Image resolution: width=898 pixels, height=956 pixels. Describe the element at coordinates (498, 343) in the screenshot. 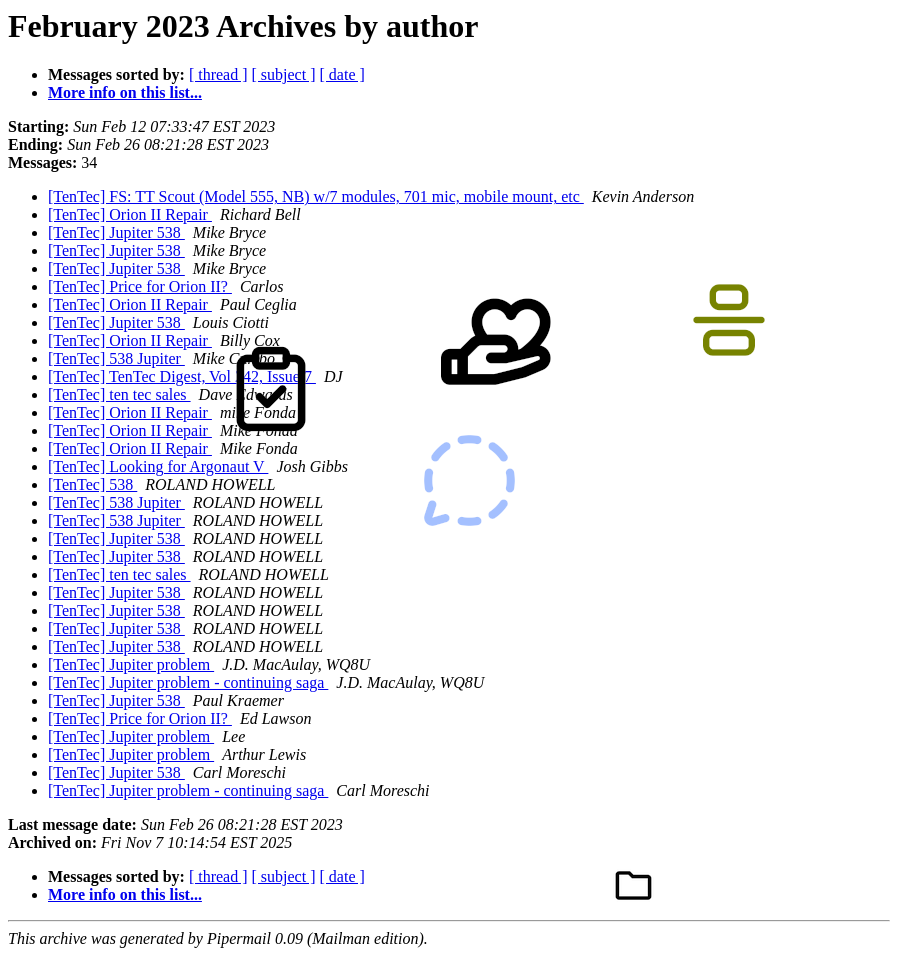

I see `donate or give to charity` at that location.